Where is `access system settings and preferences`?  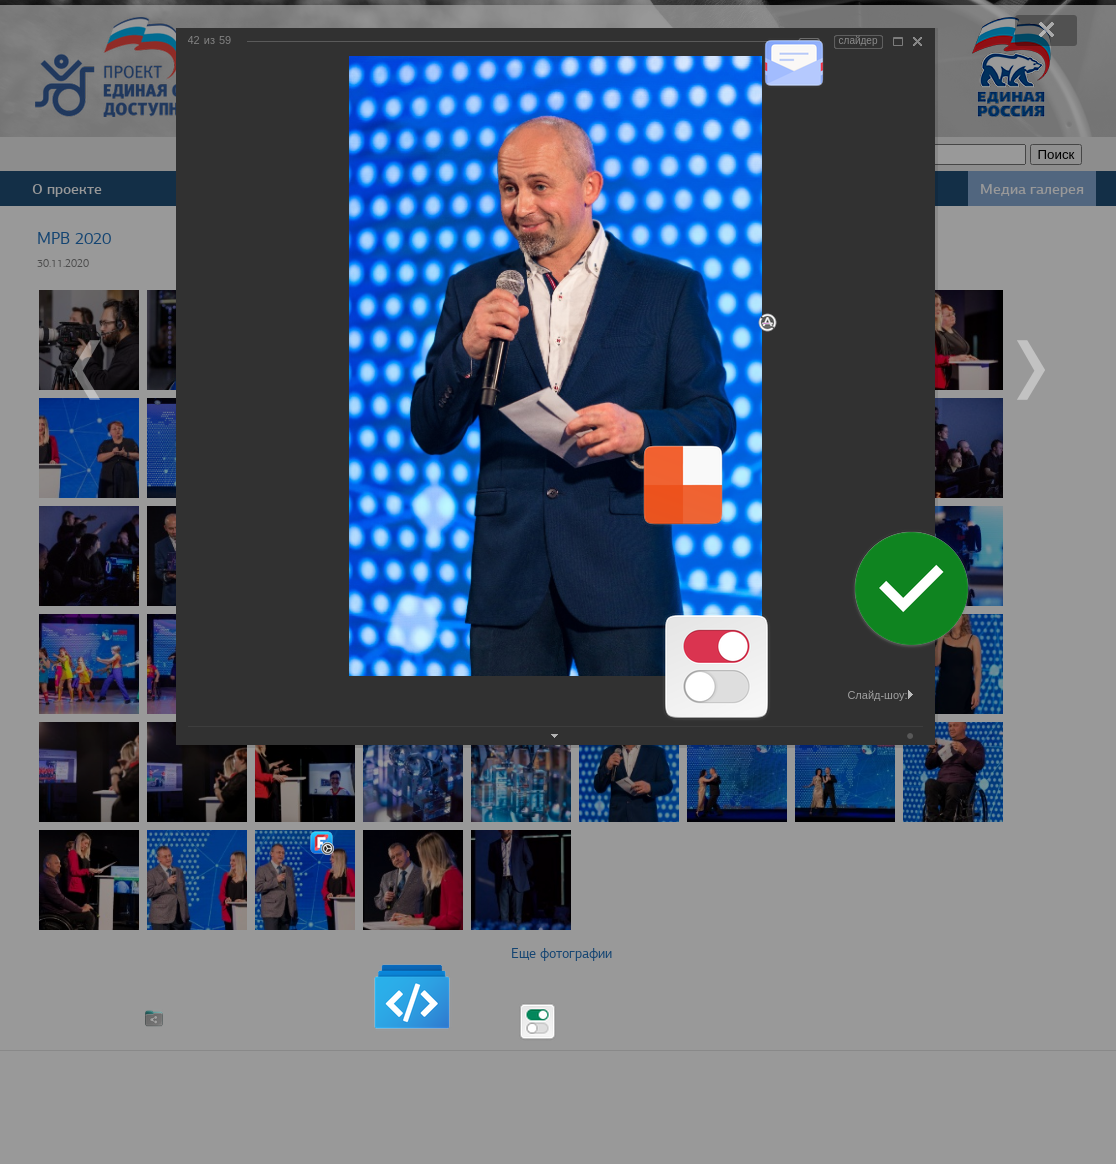 access system settings and preferences is located at coordinates (537, 1021).